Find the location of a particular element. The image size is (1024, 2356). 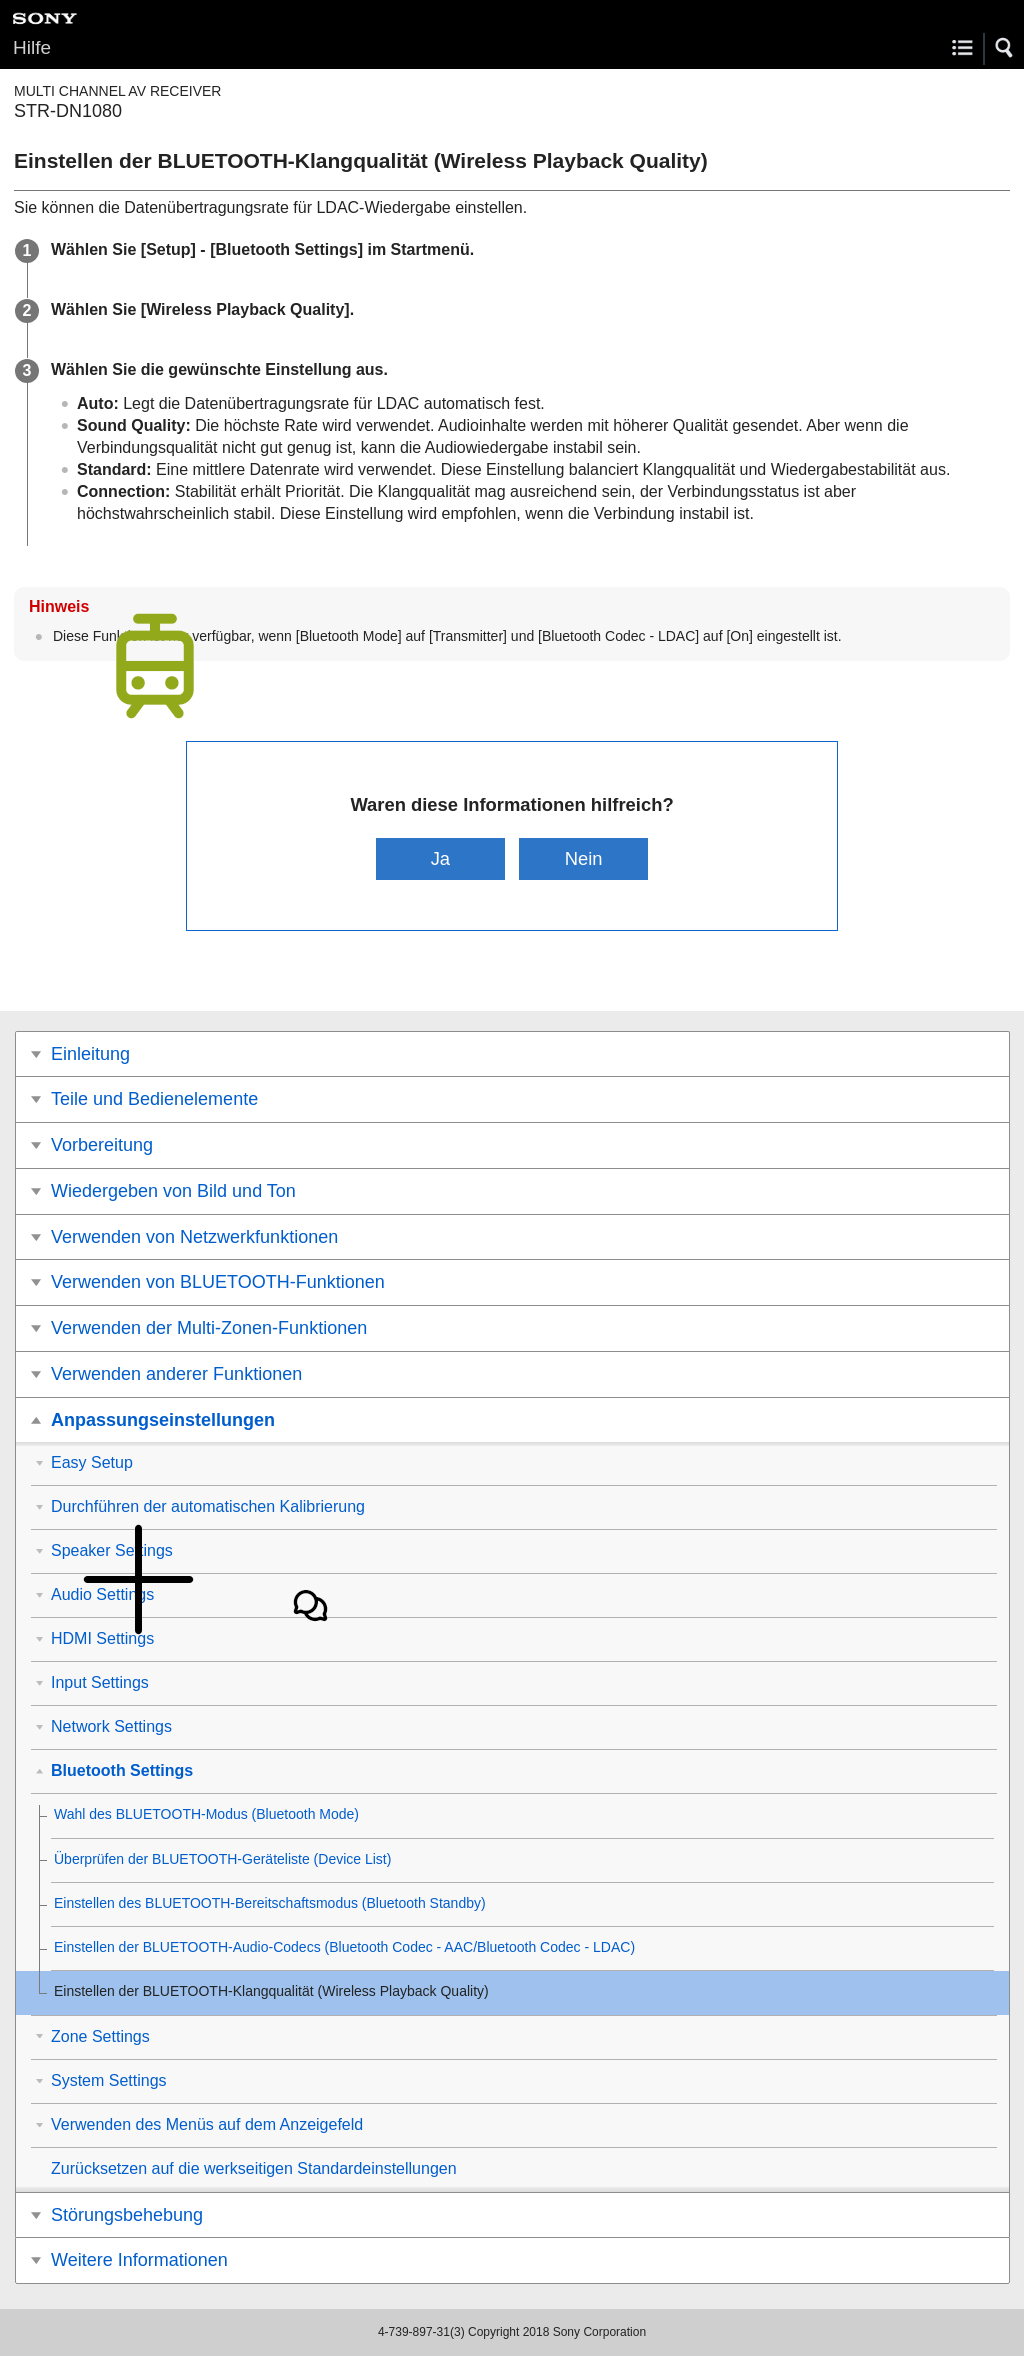

add a new item is located at coordinates (138, 1579).